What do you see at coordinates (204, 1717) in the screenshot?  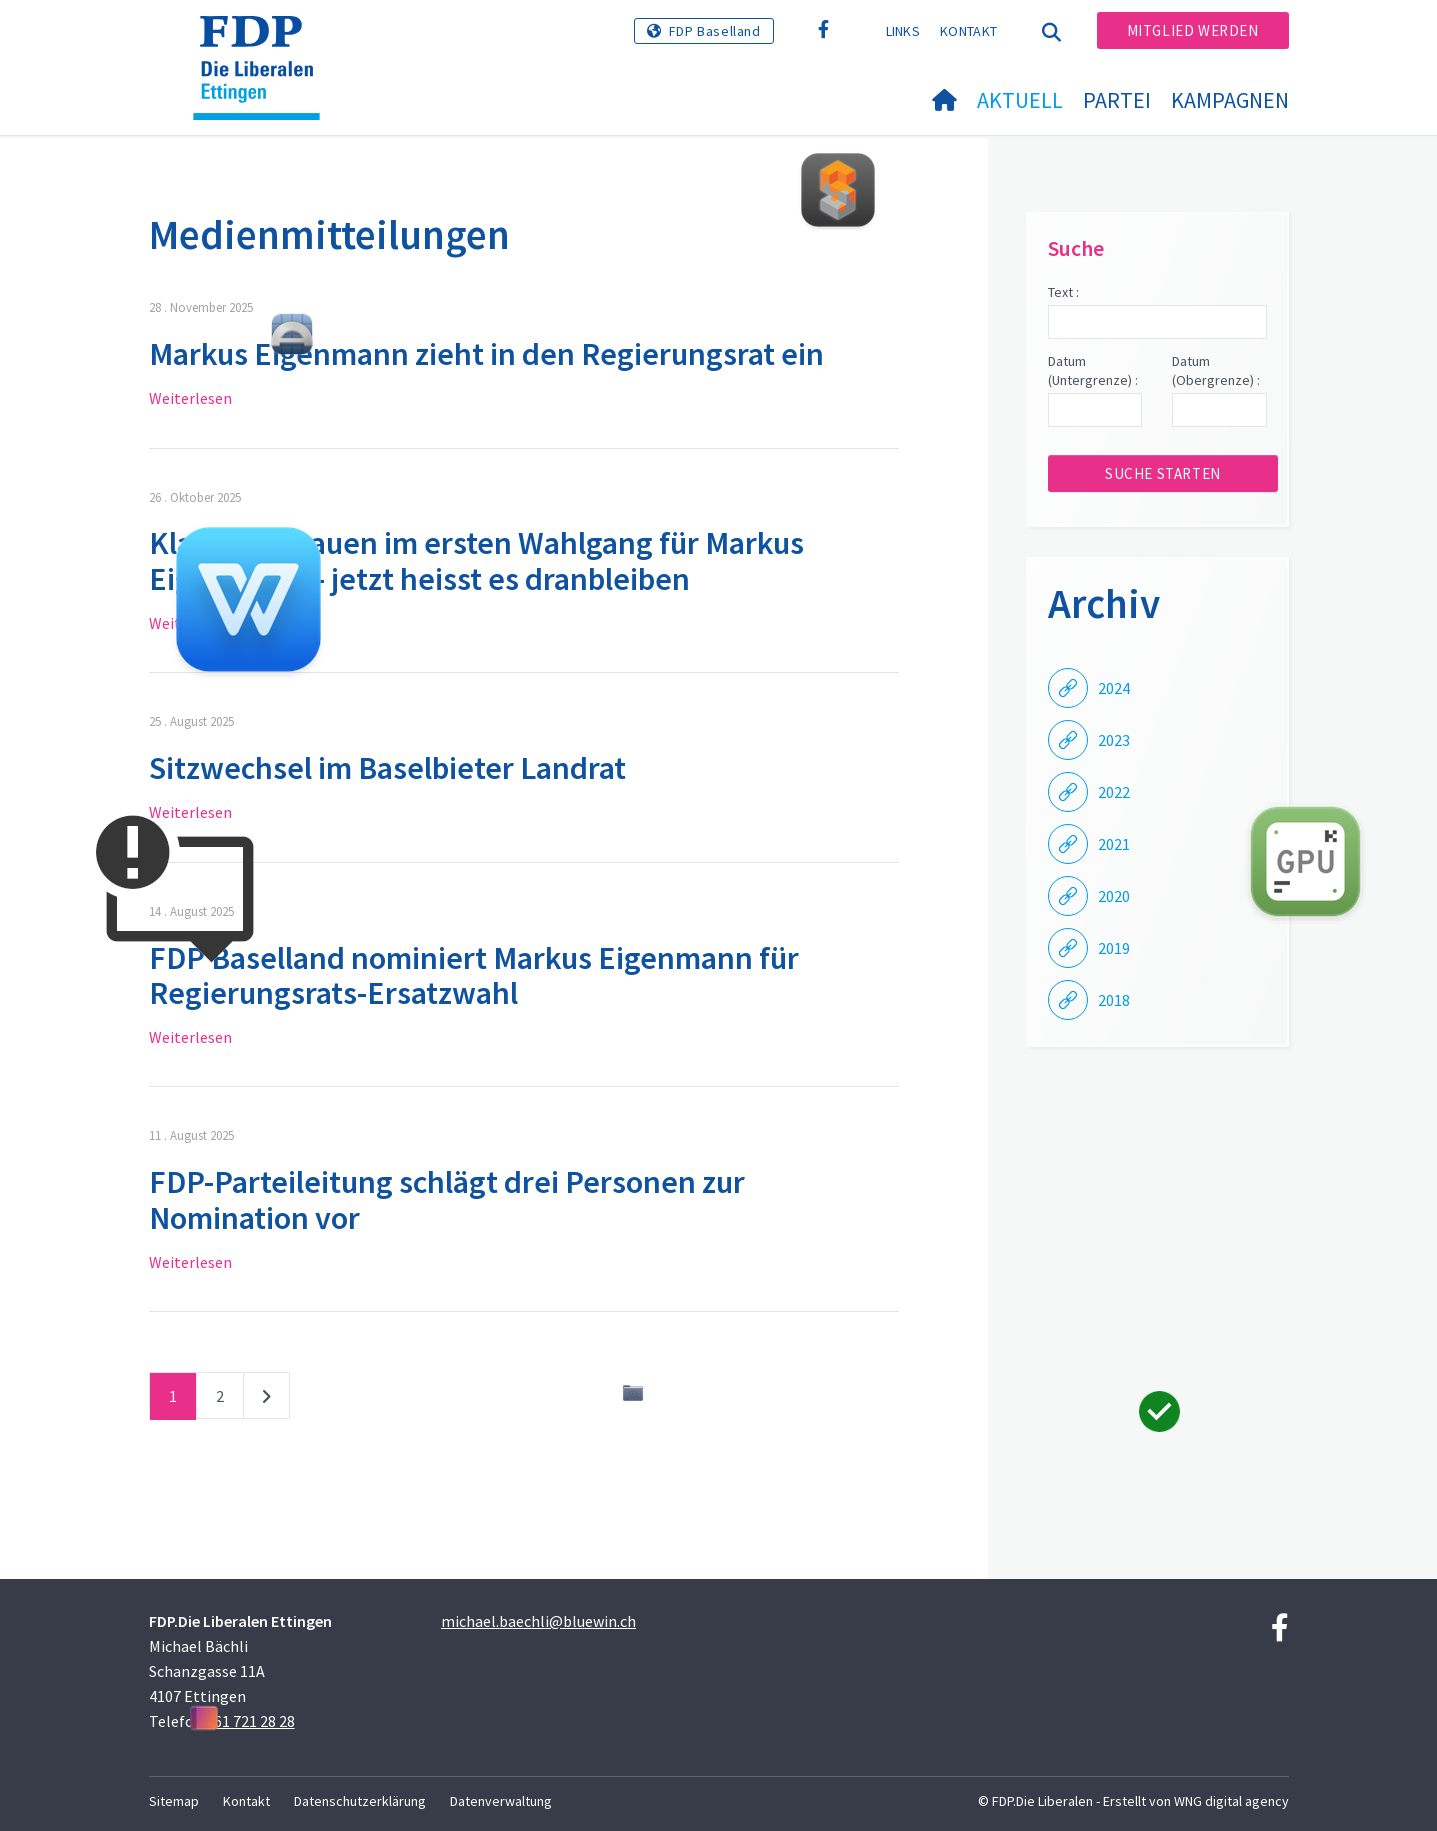 I see `access the desktop folder` at bounding box center [204, 1717].